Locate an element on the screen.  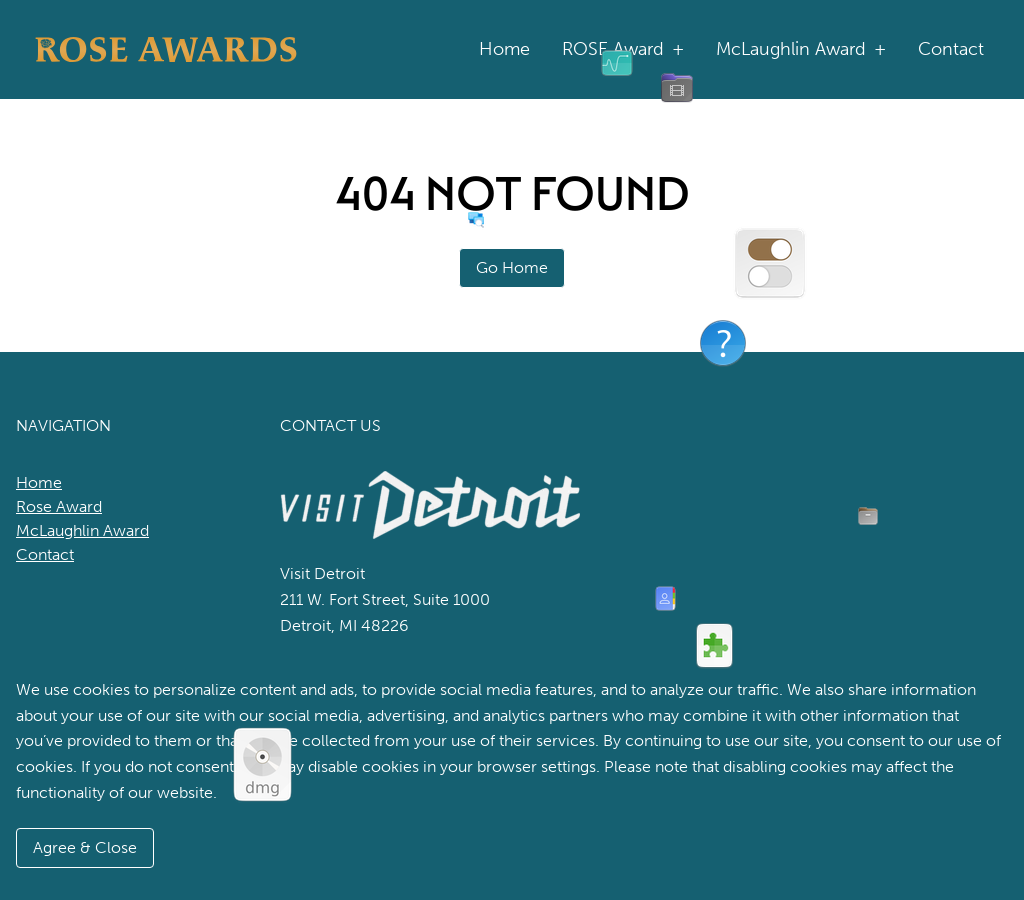
firefox browser extension or add-on installer file is located at coordinates (714, 645).